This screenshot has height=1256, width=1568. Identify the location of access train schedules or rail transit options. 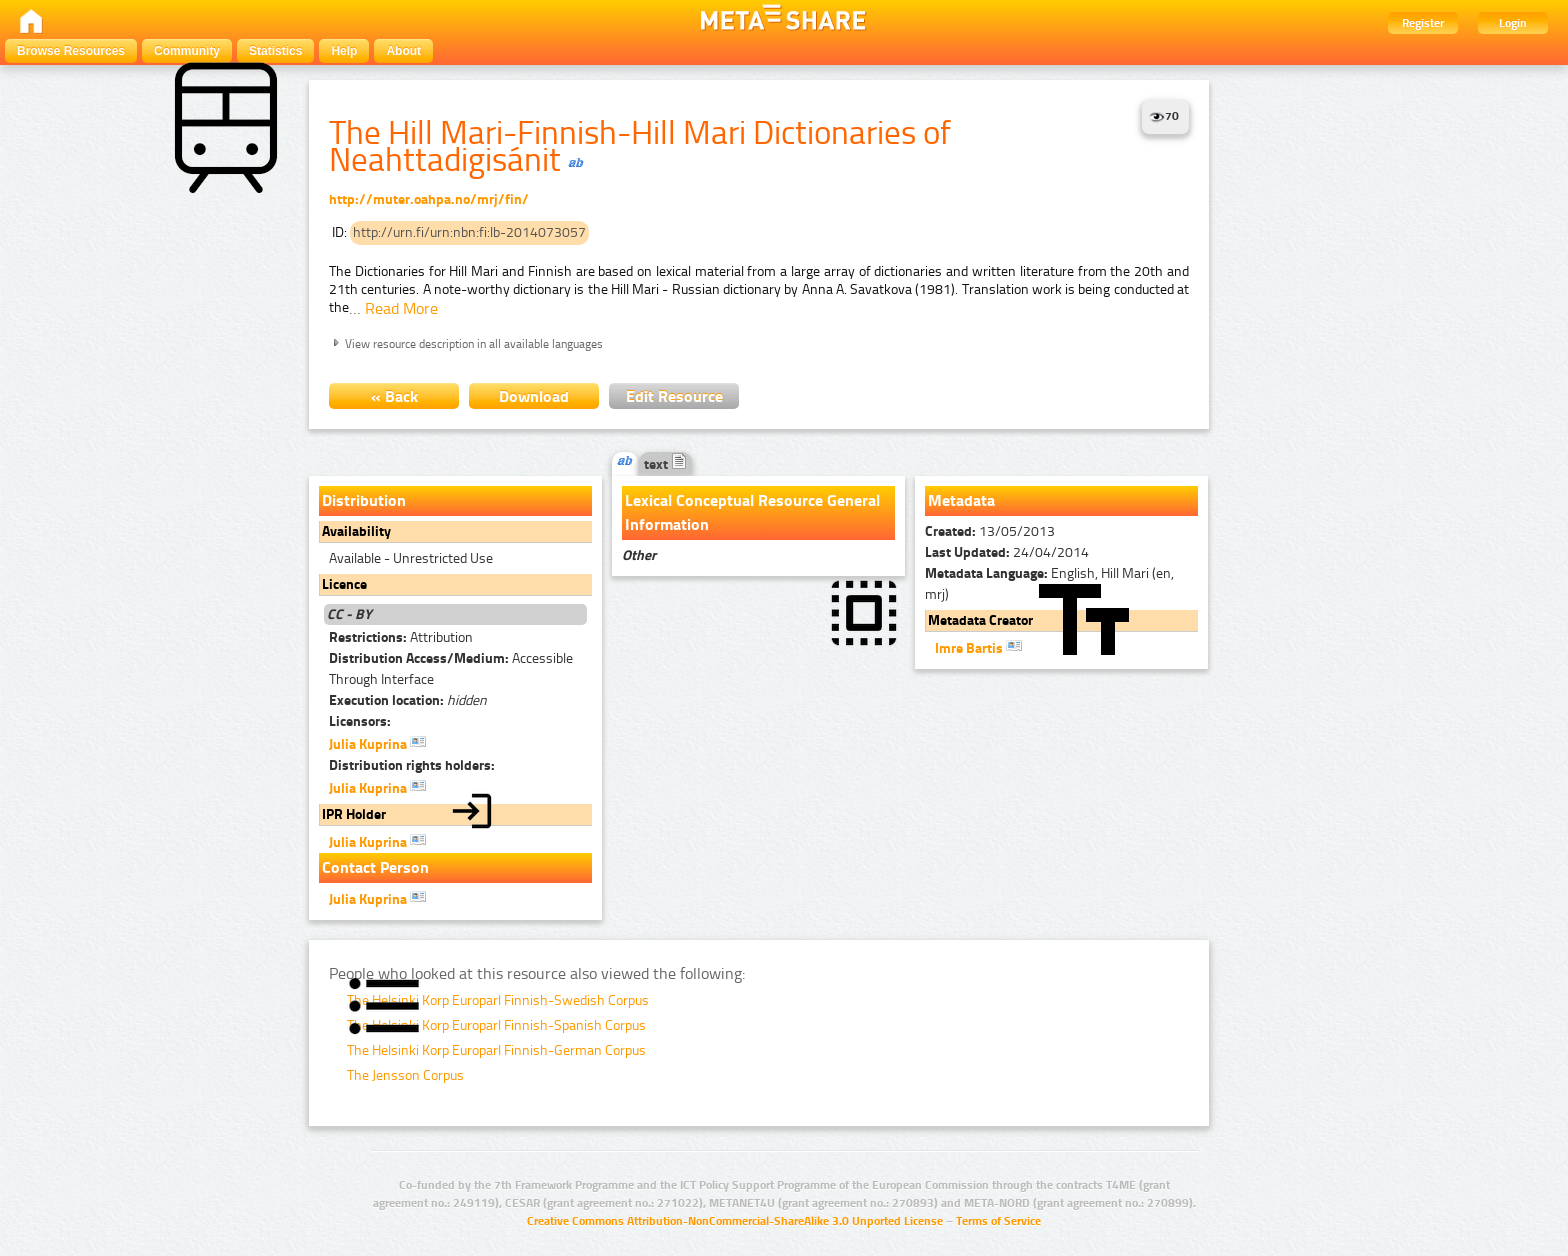
(226, 123).